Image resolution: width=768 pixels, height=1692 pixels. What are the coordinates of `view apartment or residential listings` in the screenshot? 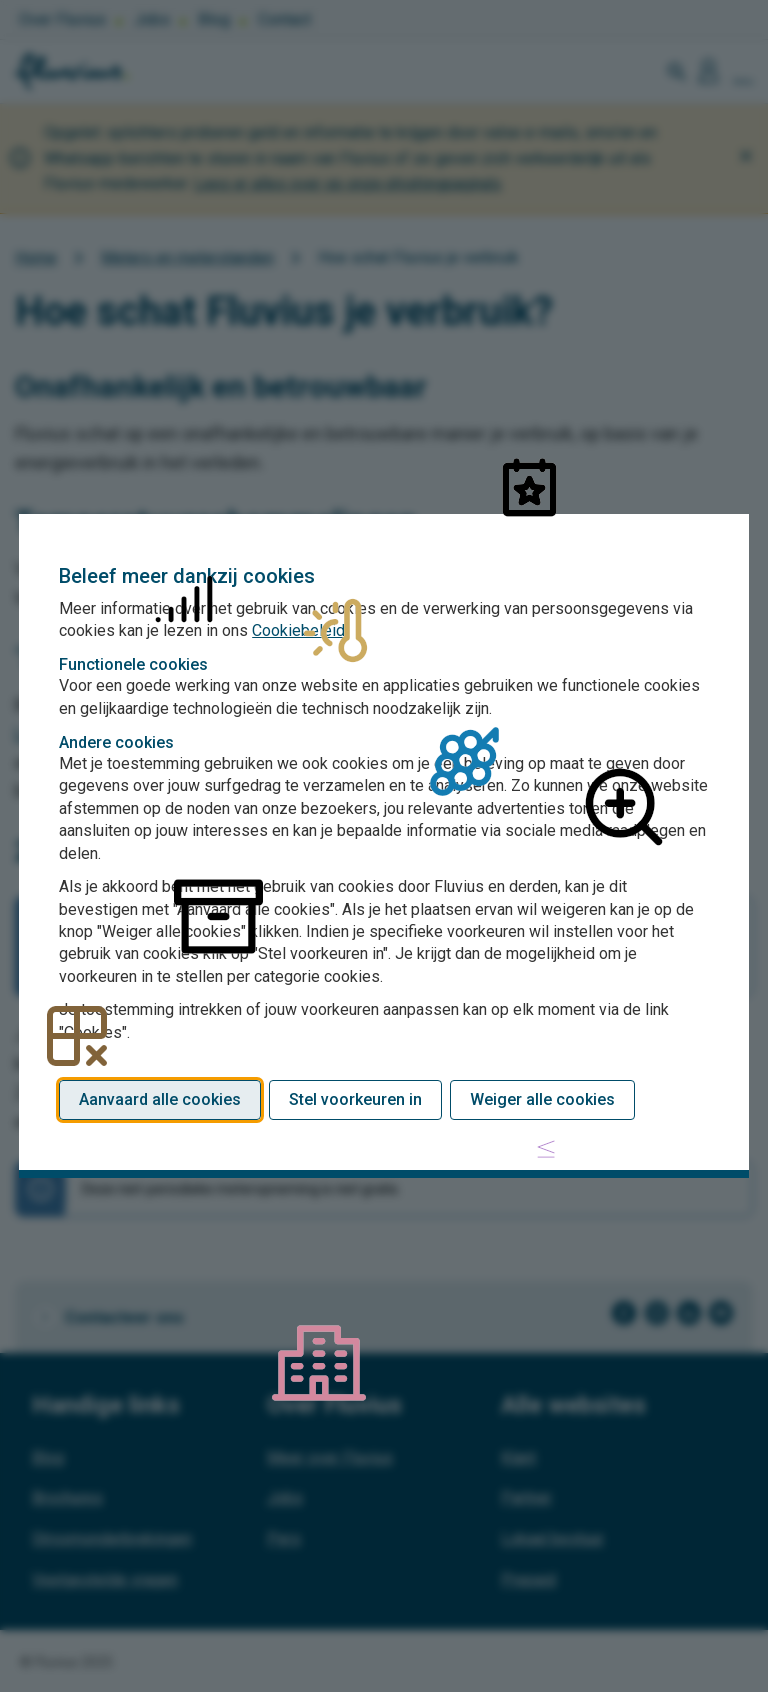 It's located at (319, 1363).